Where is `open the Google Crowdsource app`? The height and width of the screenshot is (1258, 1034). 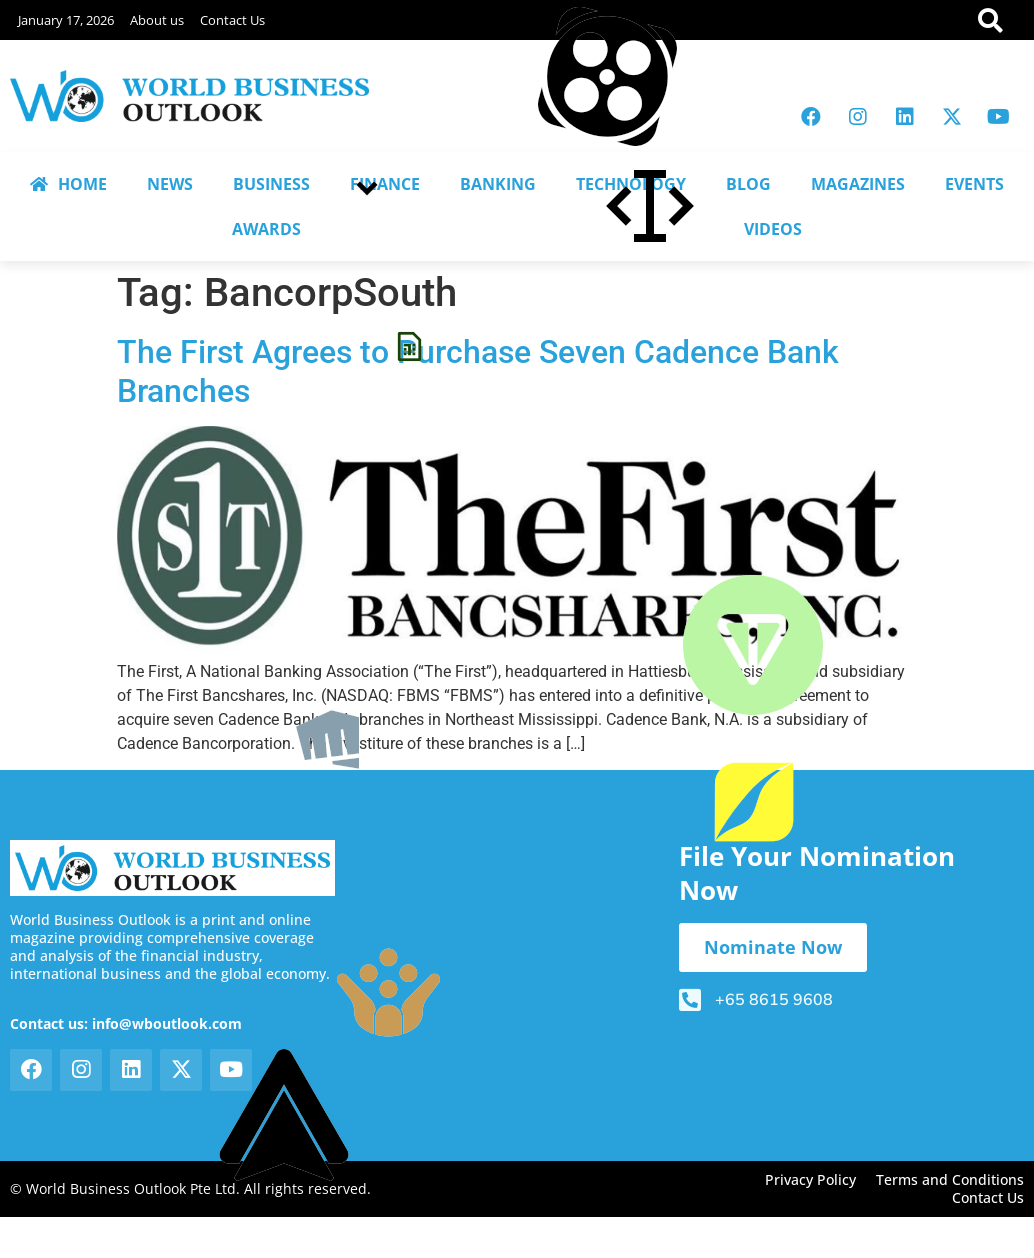 open the Google Crowdsource app is located at coordinates (388, 992).